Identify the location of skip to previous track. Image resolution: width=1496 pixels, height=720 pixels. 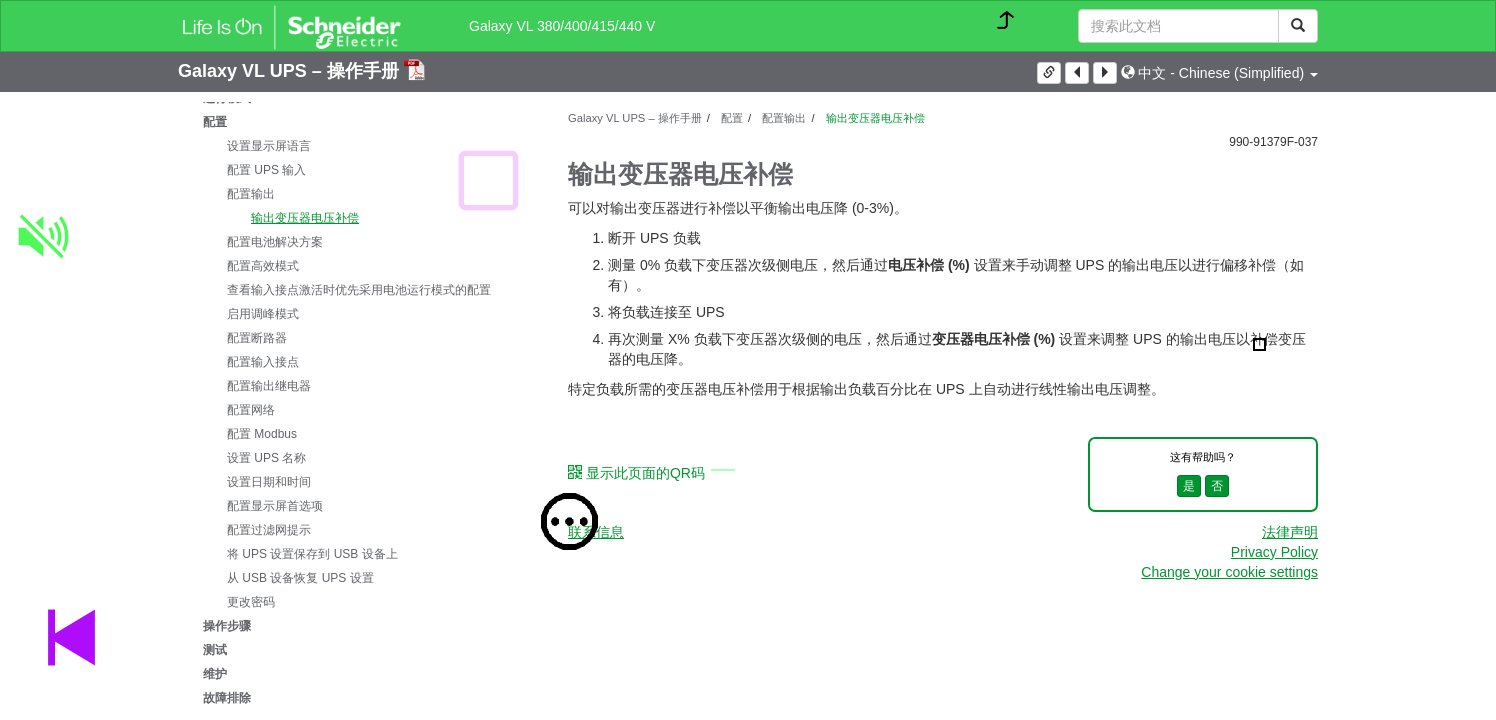
(71, 637).